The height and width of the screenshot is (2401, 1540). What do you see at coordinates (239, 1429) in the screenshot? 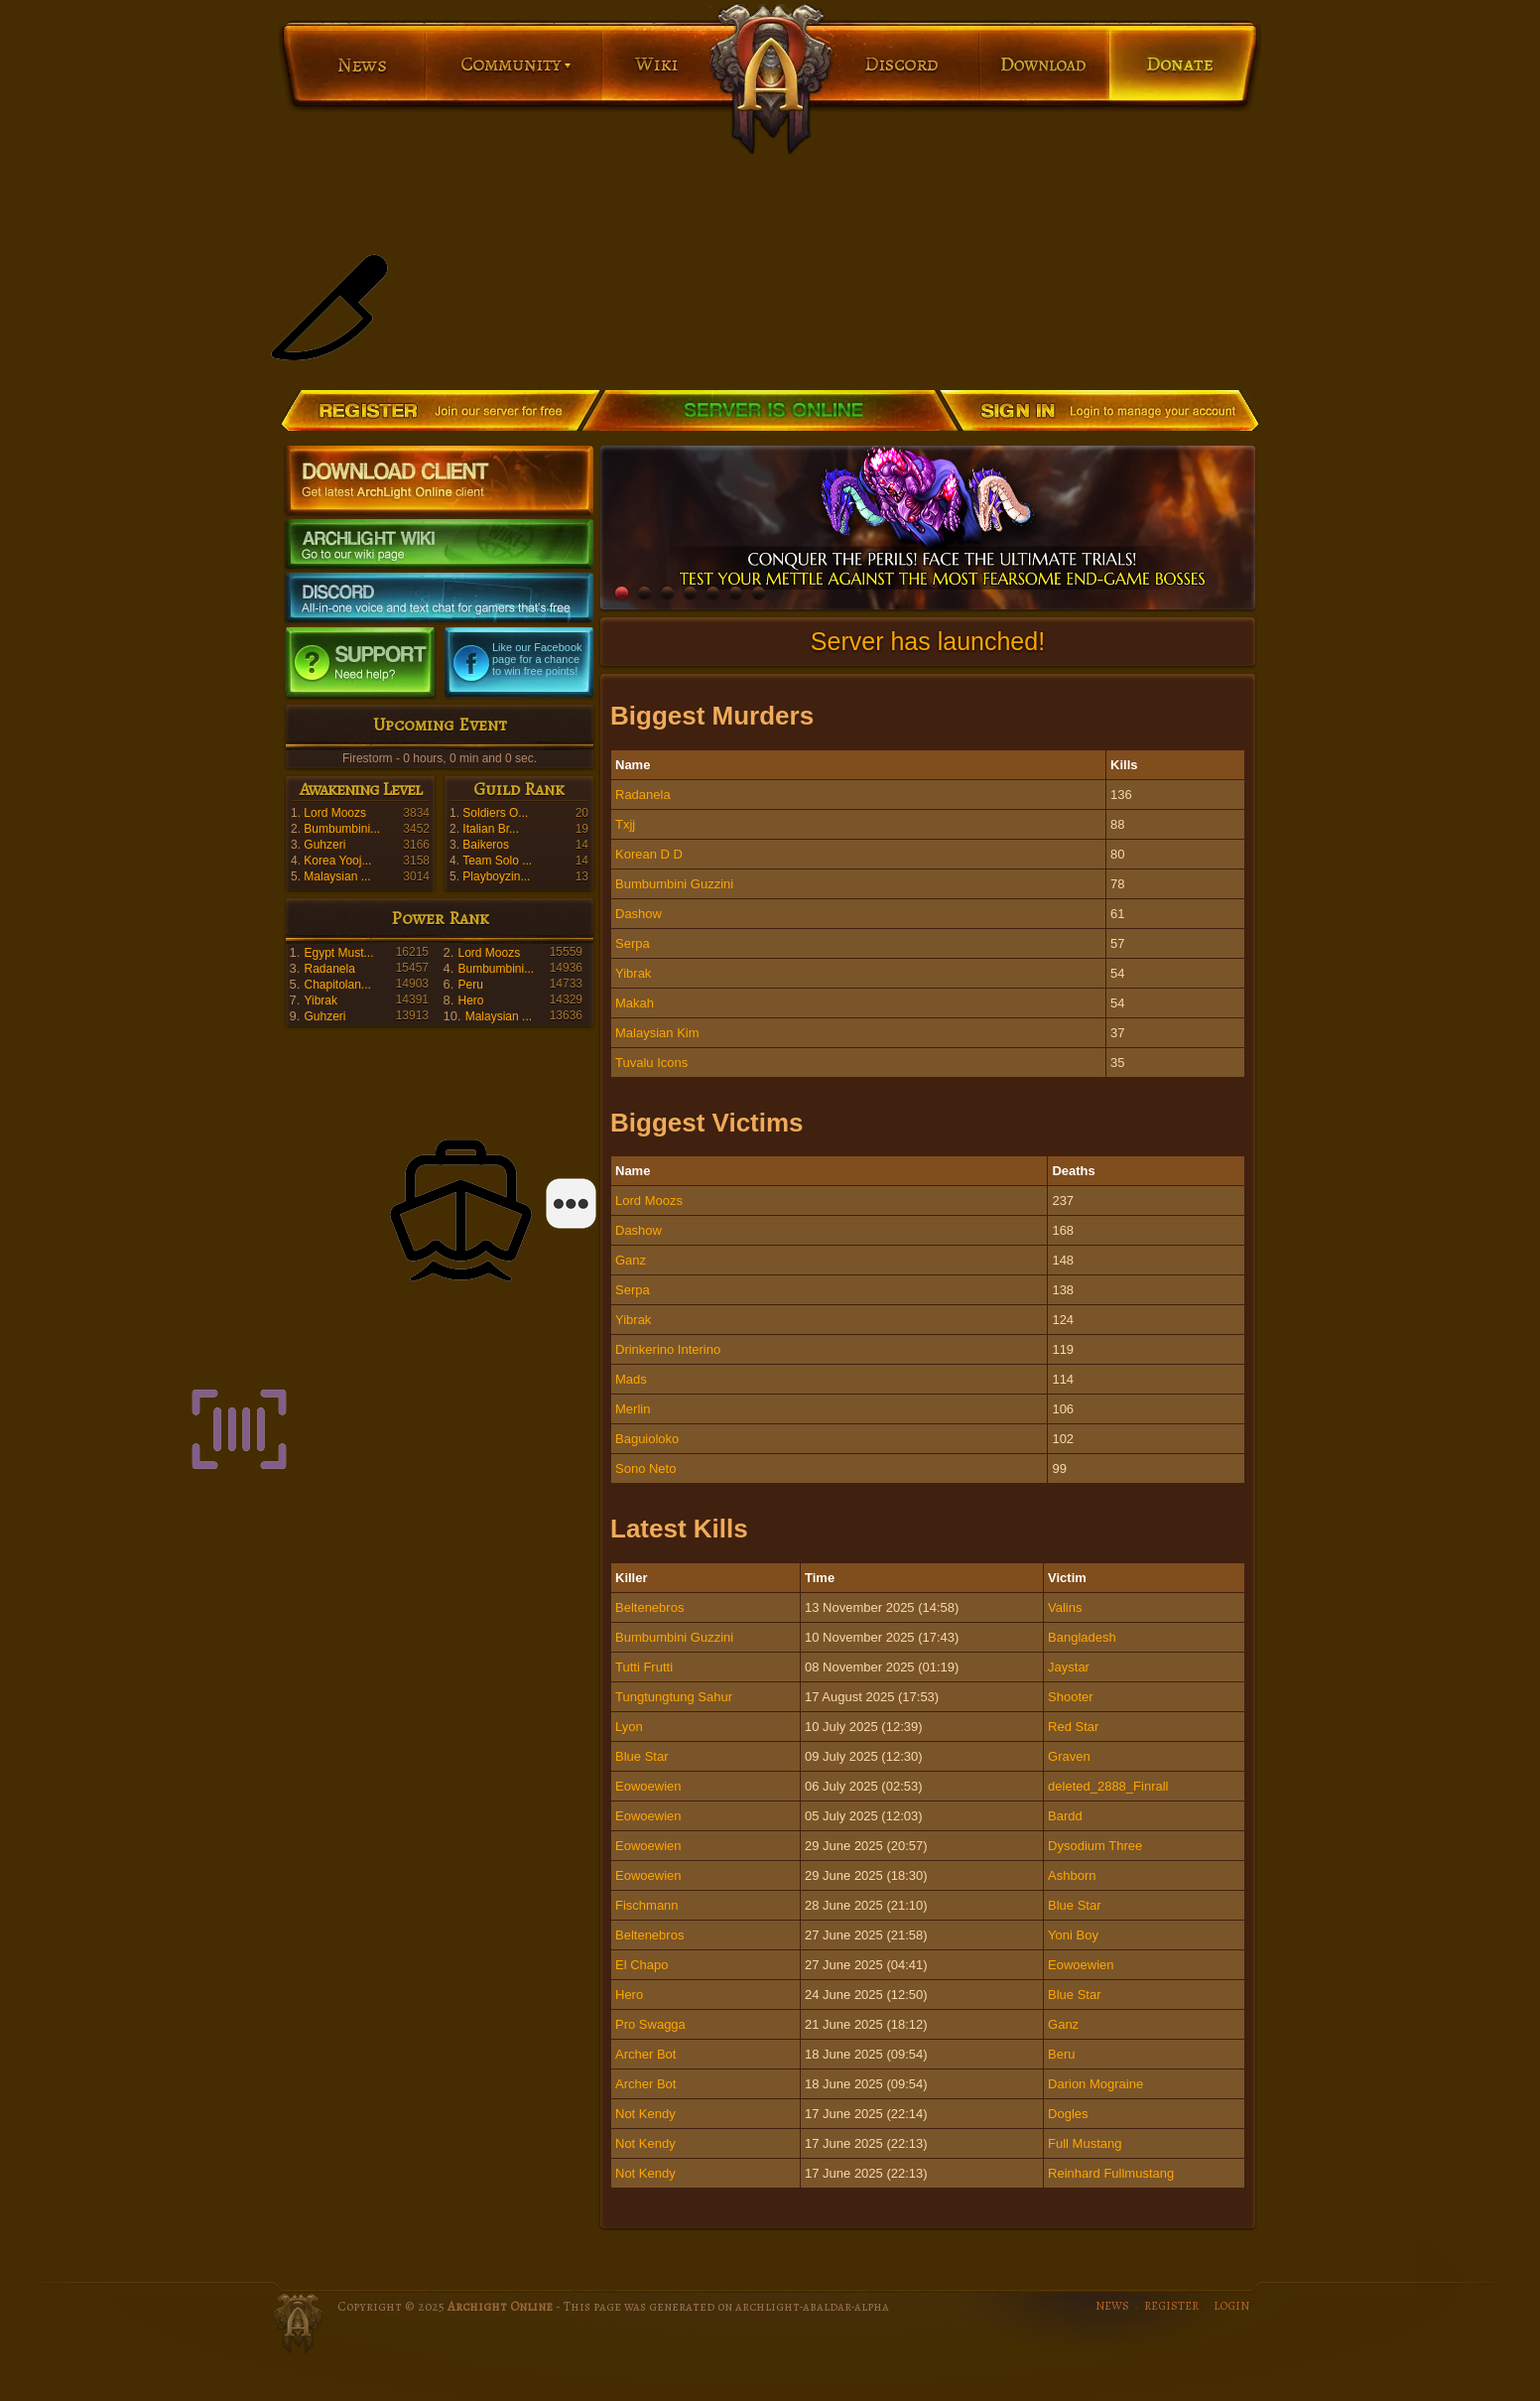
I see `scan a barcode` at bounding box center [239, 1429].